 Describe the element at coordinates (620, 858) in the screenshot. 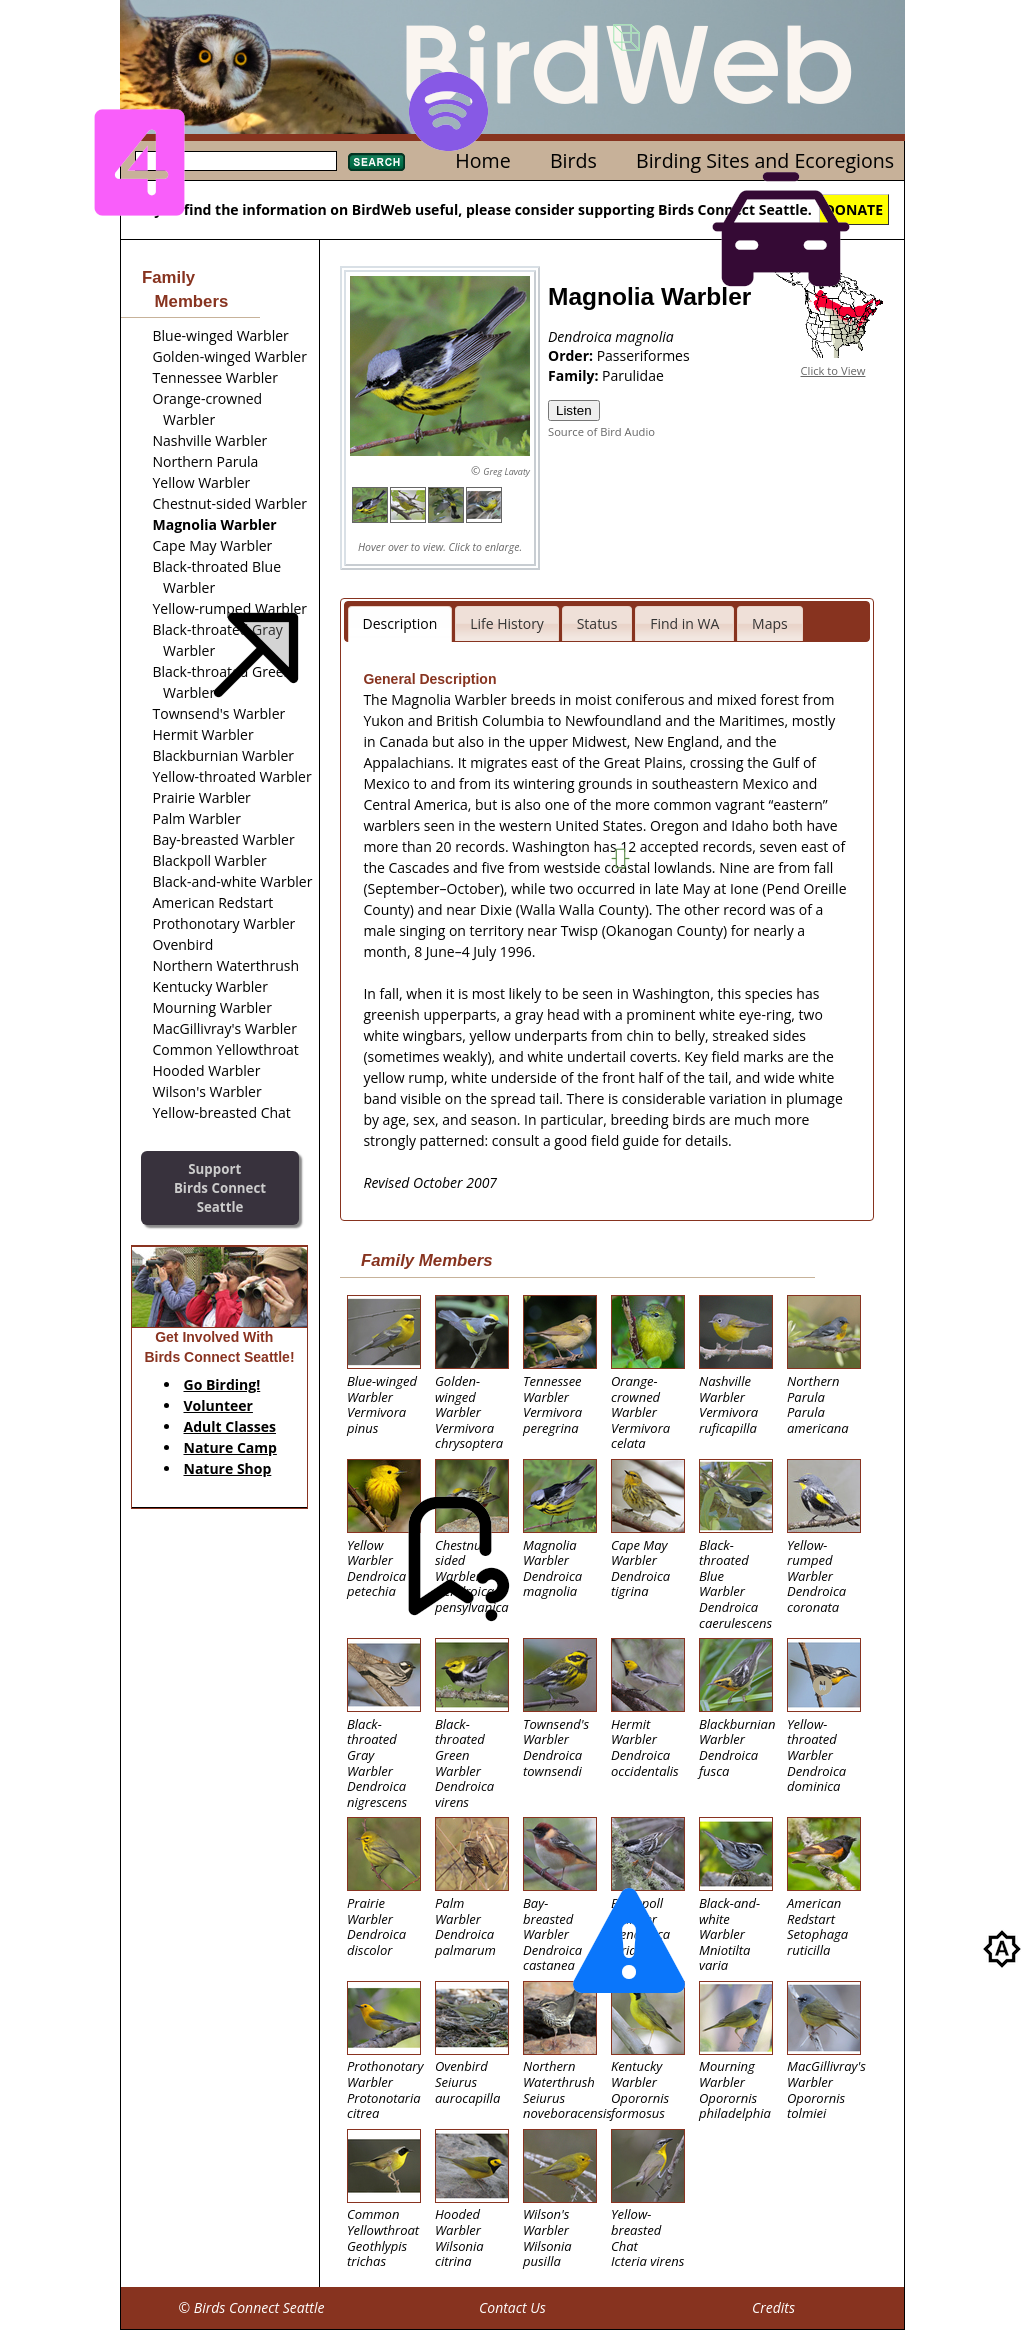

I see `center align object vertically` at that location.